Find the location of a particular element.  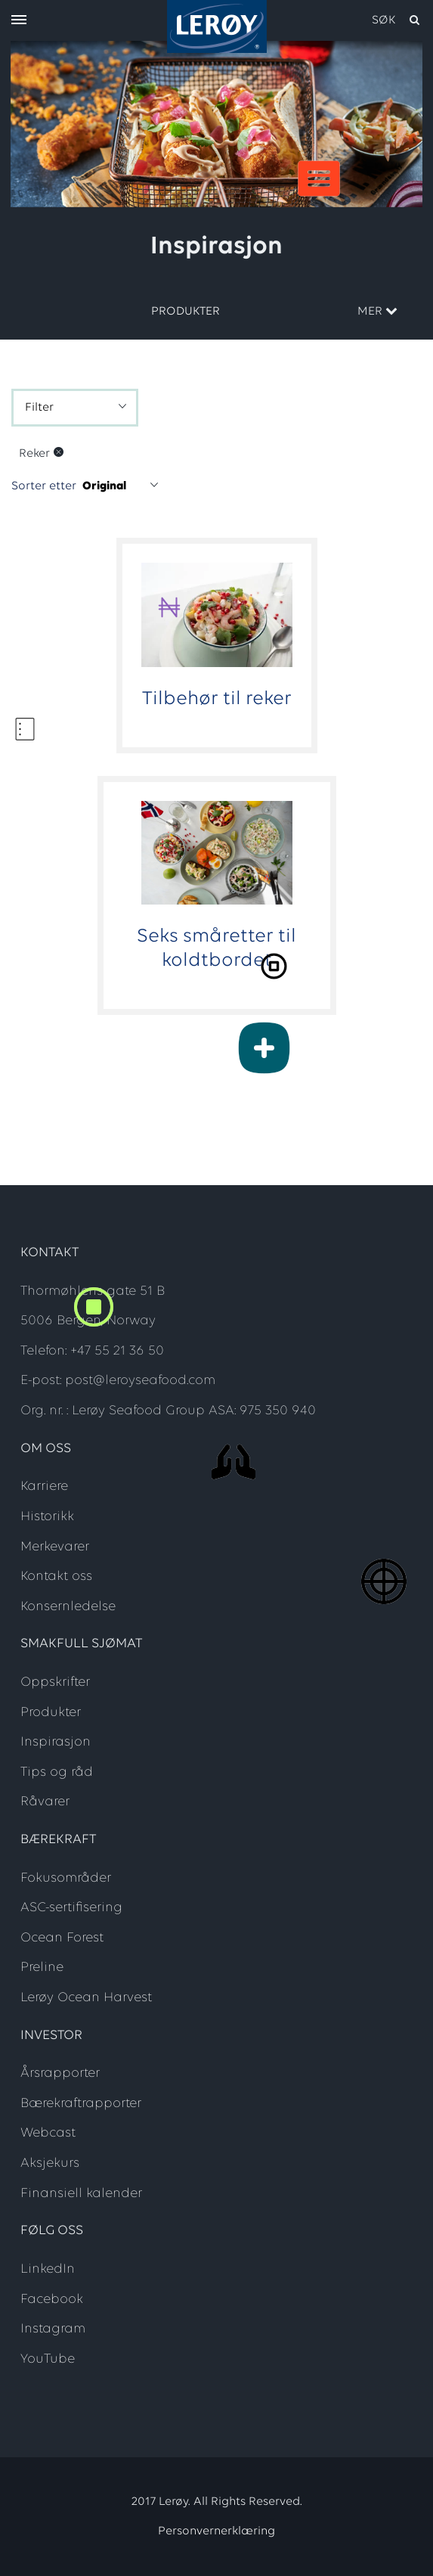

add a new item is located at coordinates (264, 1047).